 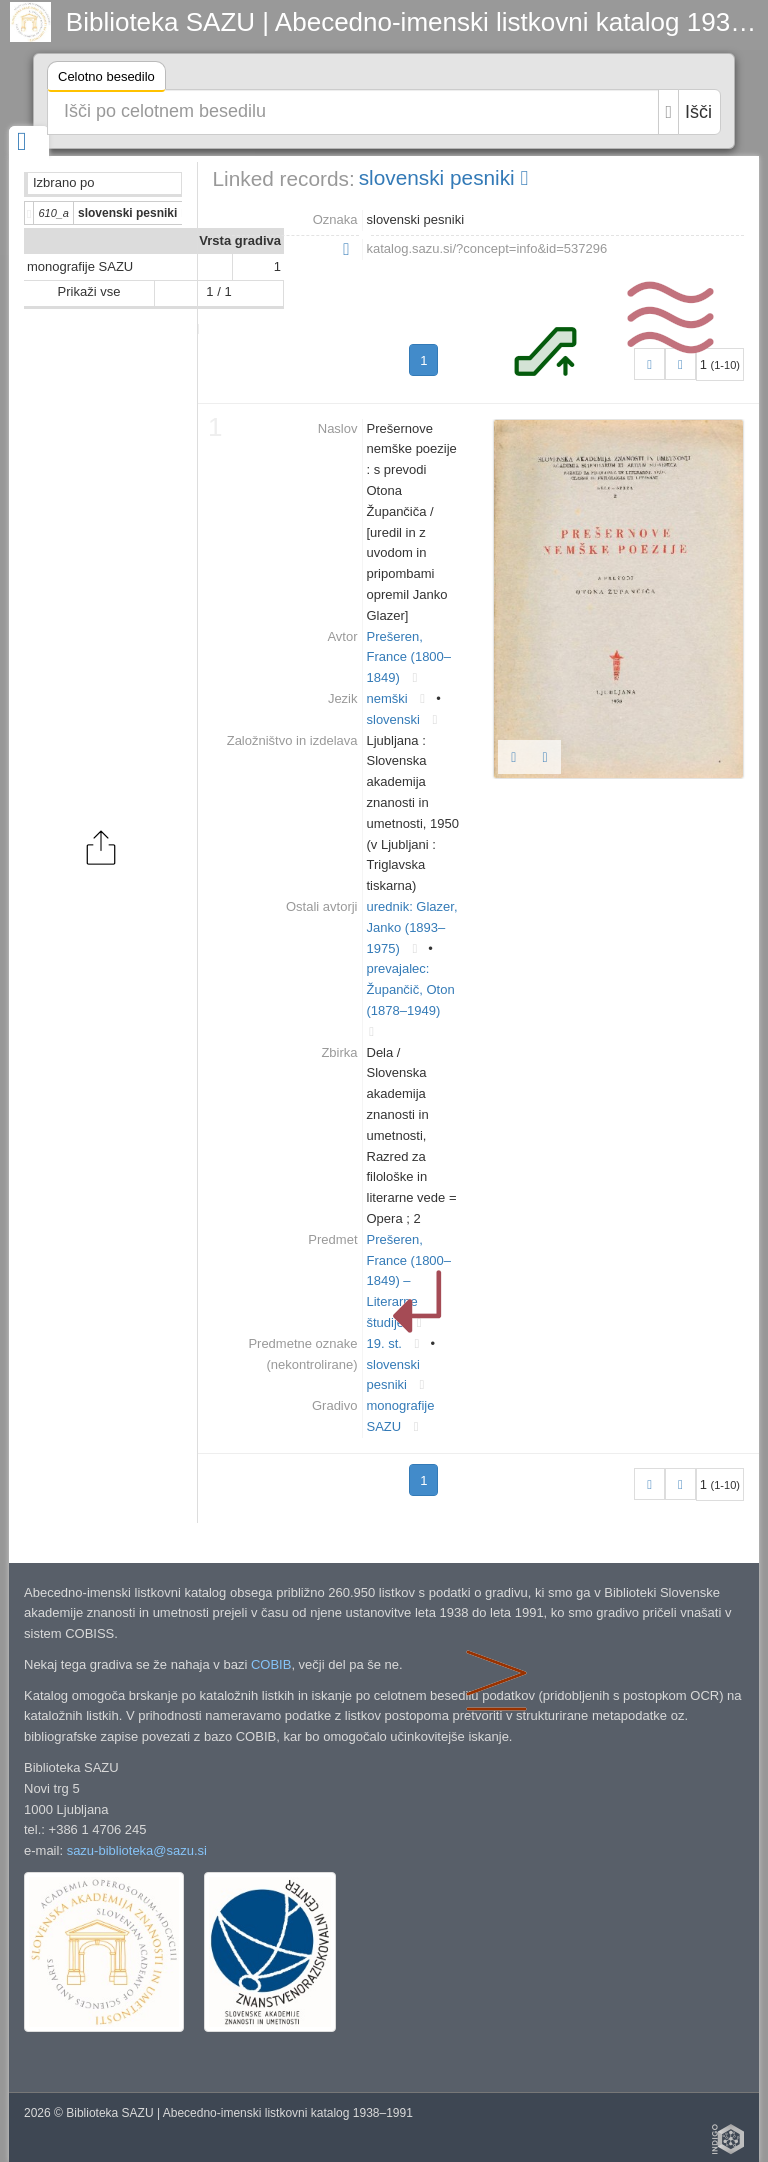 I want to click on indicates escalator going up, so click(x=545, y=351).